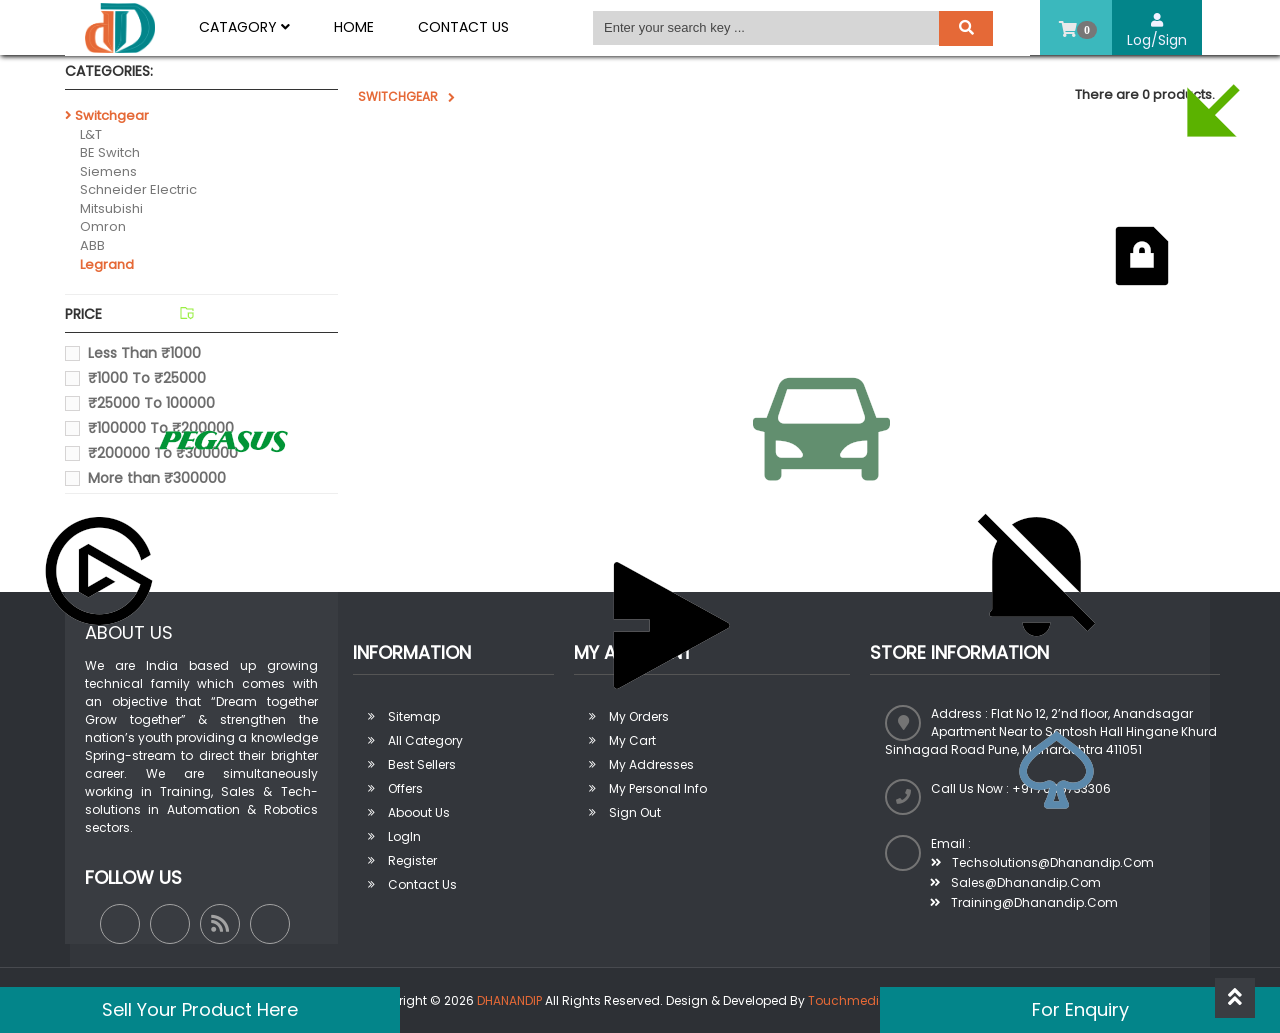 This screenshot has height=1033, width=1280. I want to click on access a password-protected file, so click(1142, 256).